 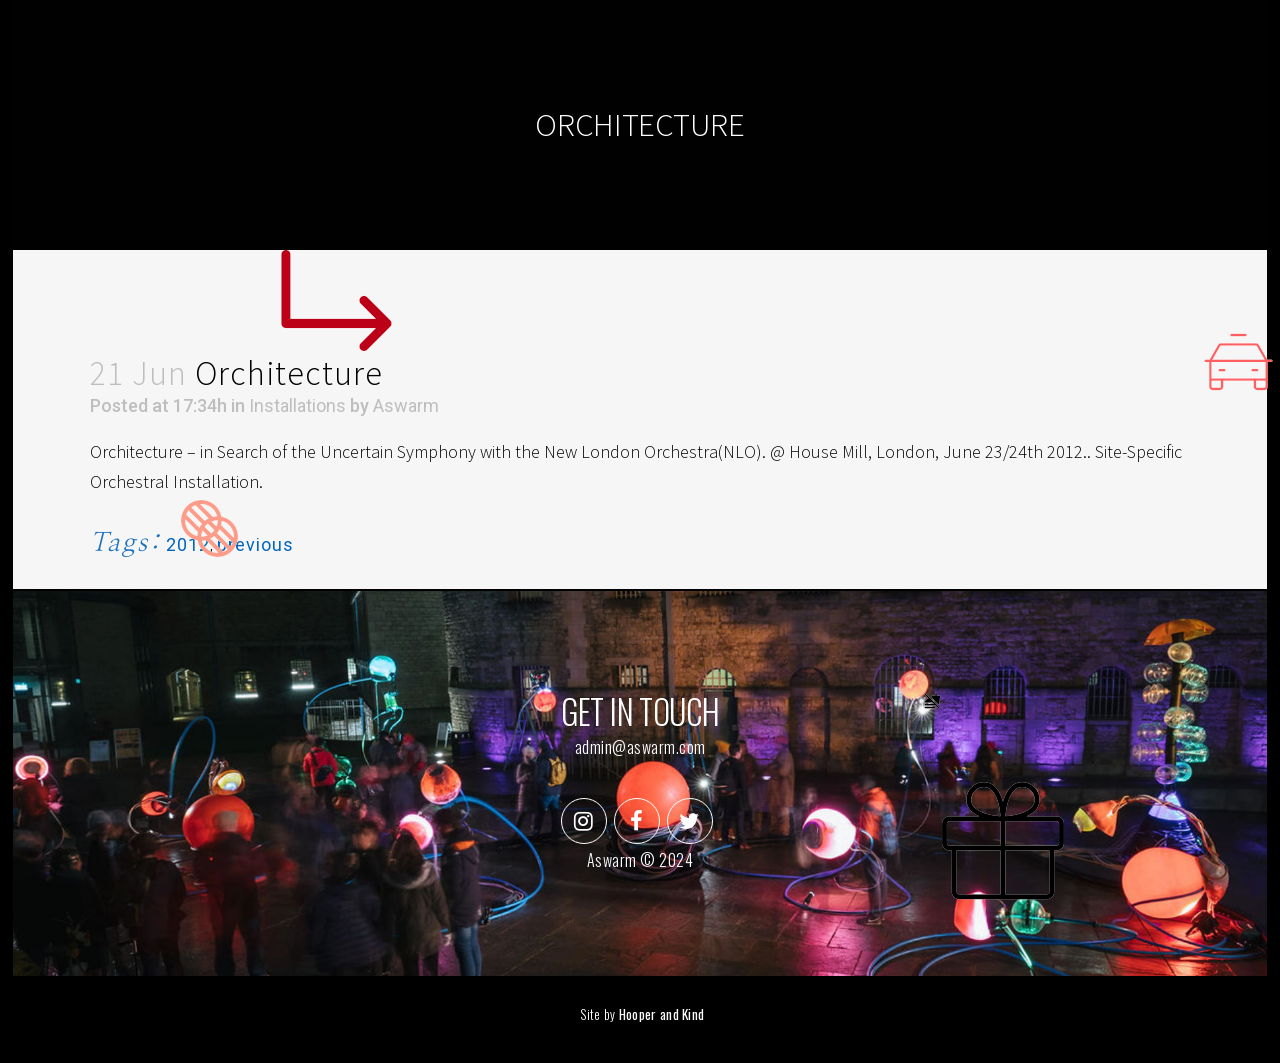 What do you see at coordinates (209, 528) in the screenshot?
I see `merge or combine selected elements` at bounding box center [209, 528].